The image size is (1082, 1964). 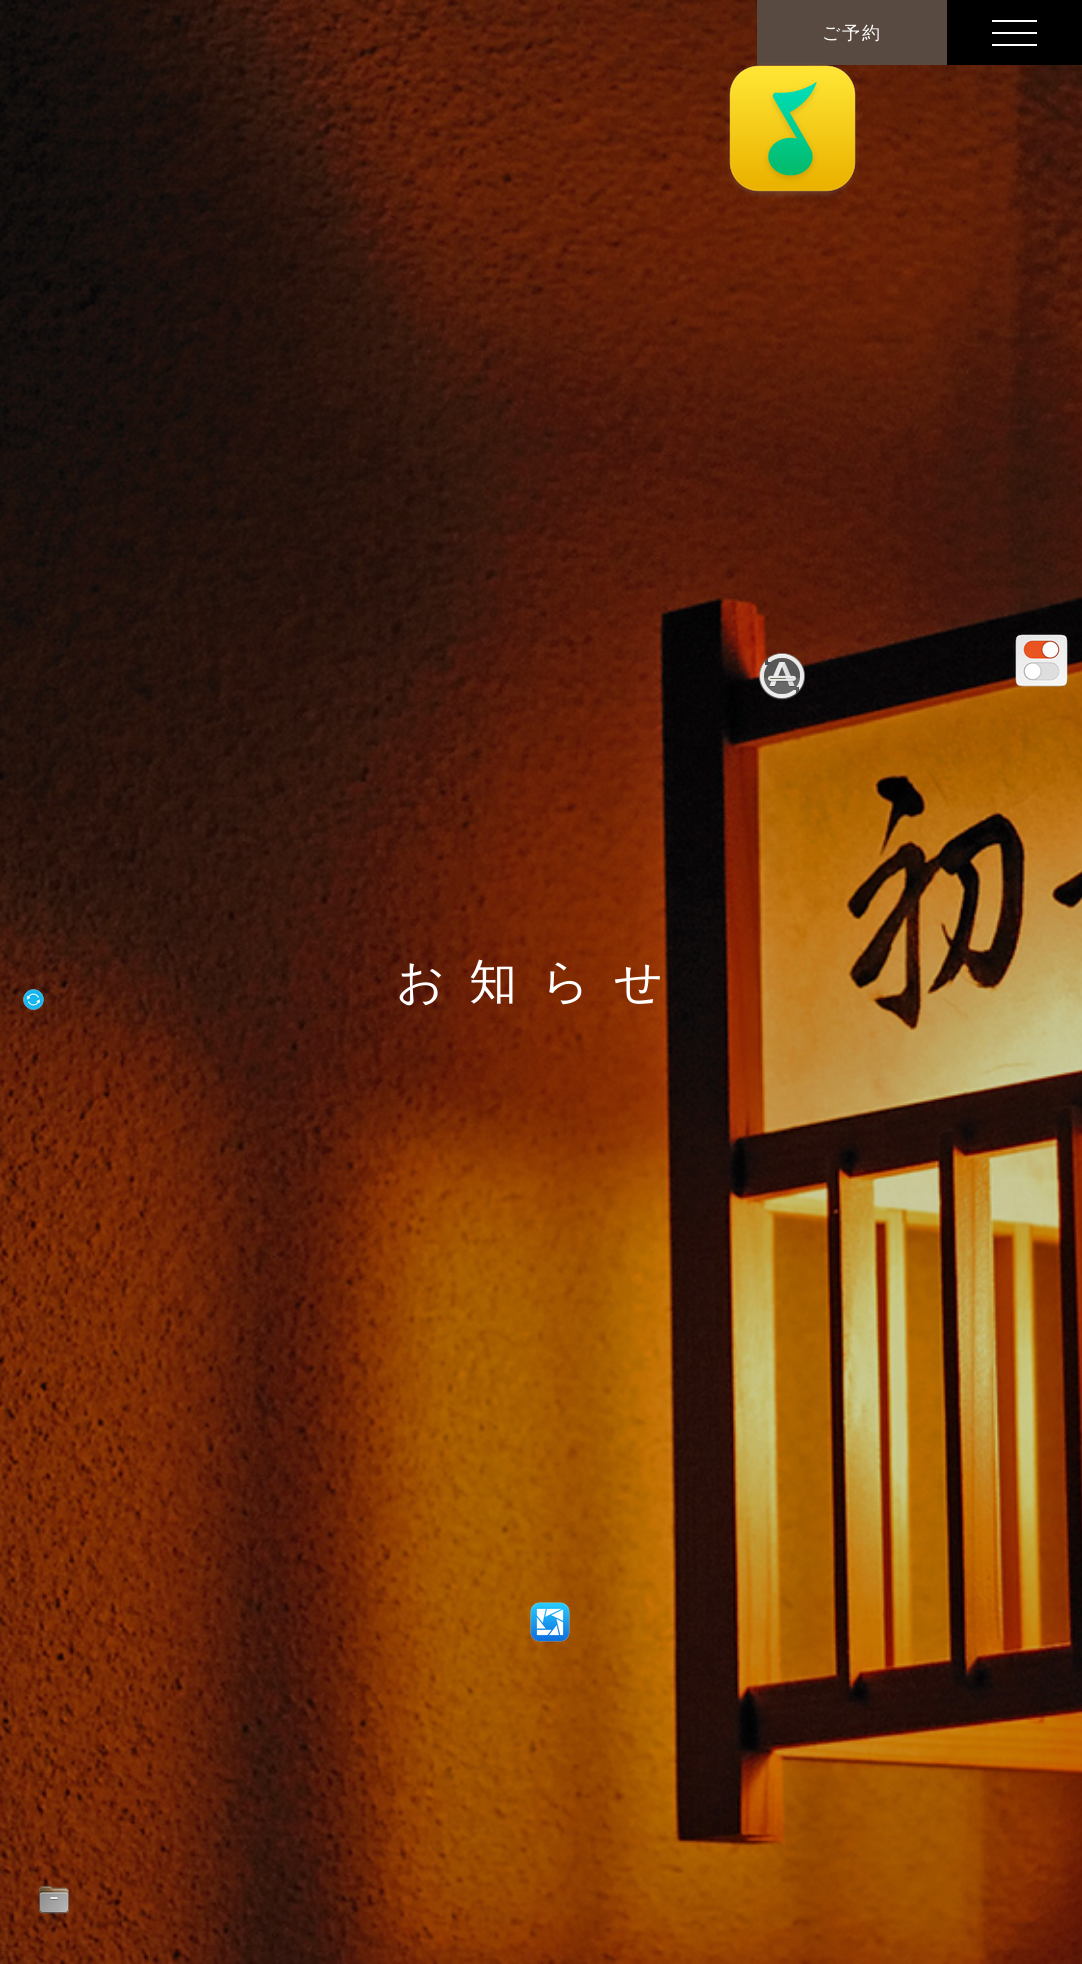 What do you see at coordinates (792, 128) in the screenshot?
I see `open QQ Music app` at bounding box center [792, 128].